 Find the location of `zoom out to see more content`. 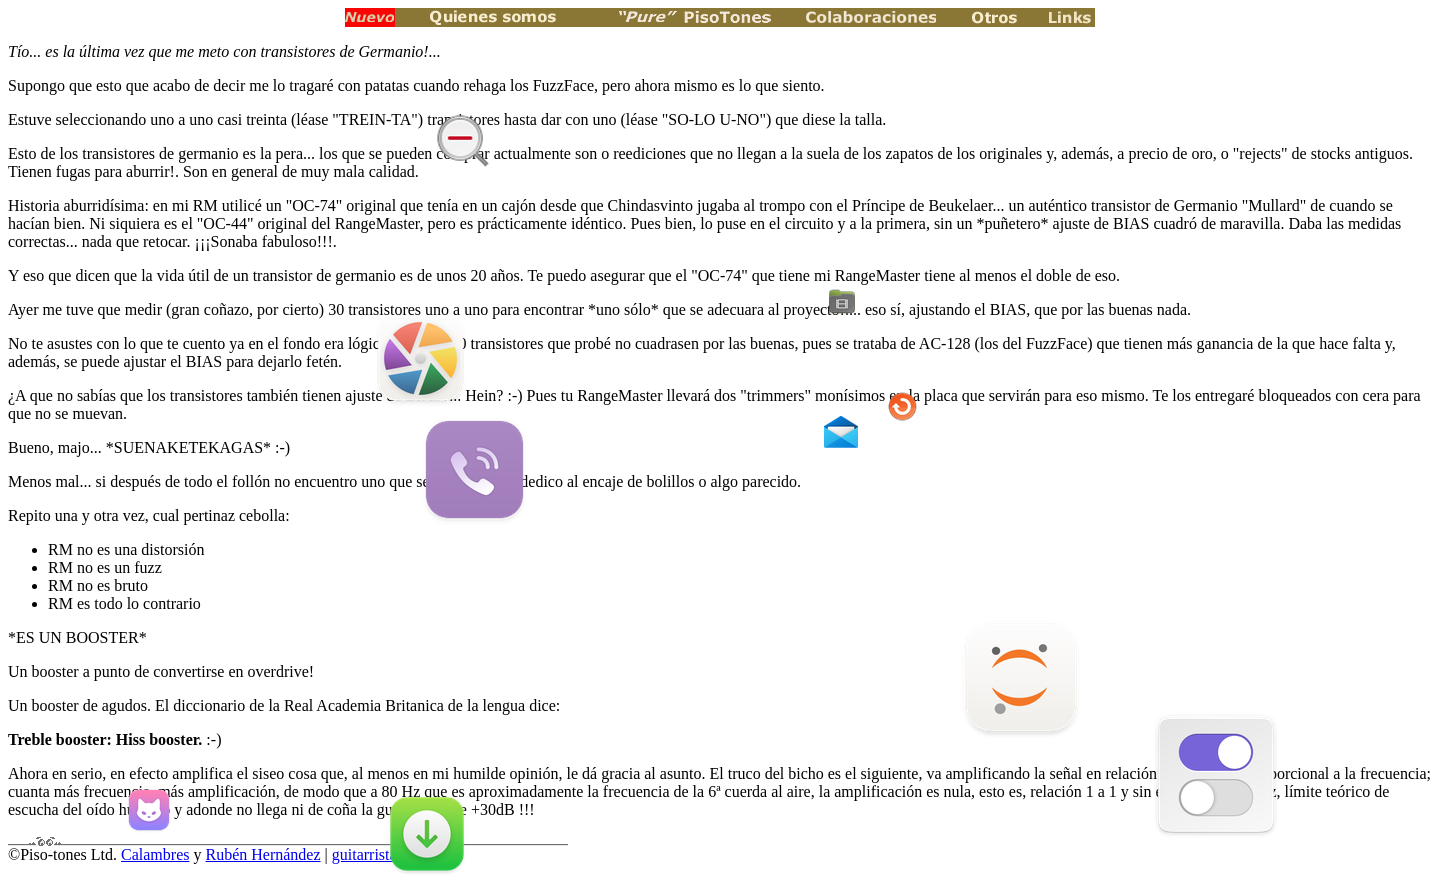

zoom out to see more content is located at coordinates (463, 141).